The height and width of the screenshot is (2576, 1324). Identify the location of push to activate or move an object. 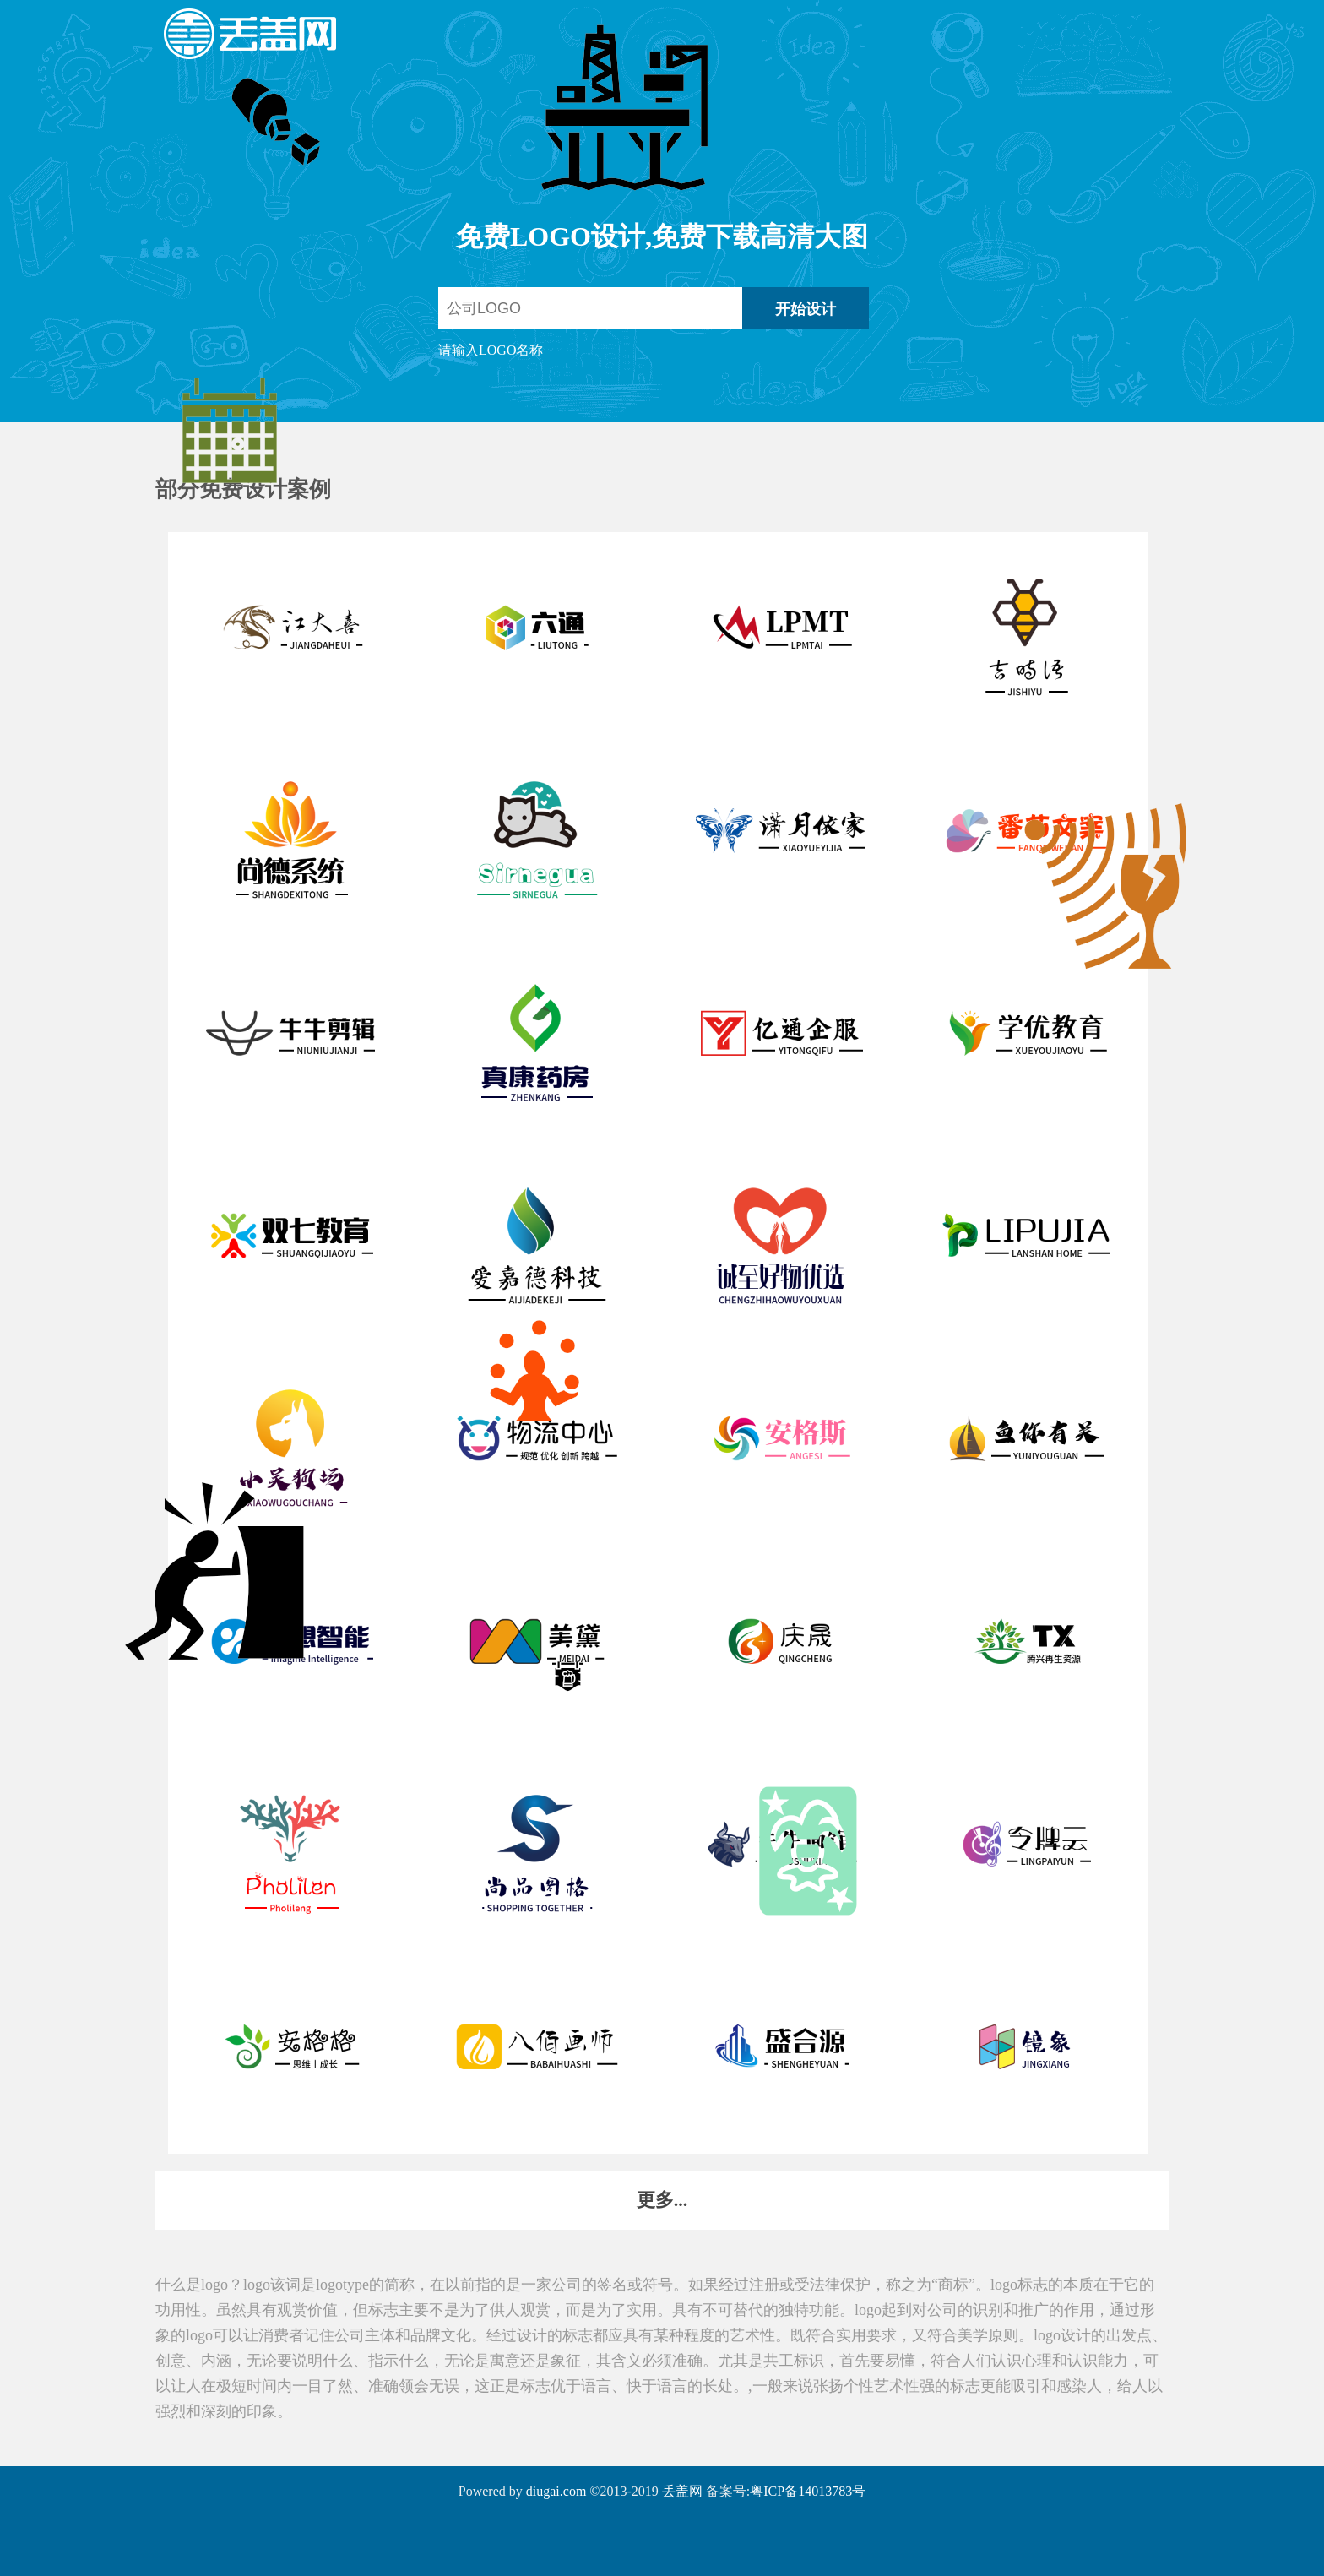
(214, 1568).